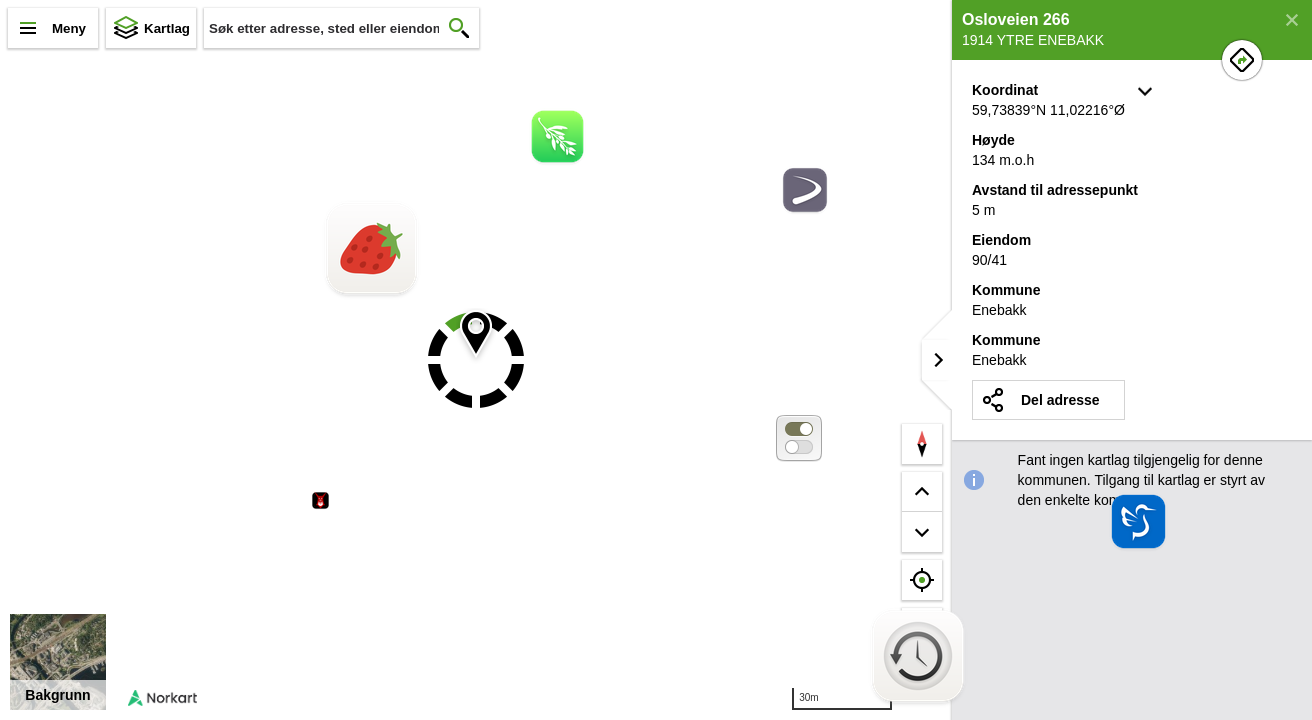 The width and height of the screenshot is (1312, 720). Describe the element at coordinates (799, 438) in the screenshot. I see `access system settings or preferences` at that location.